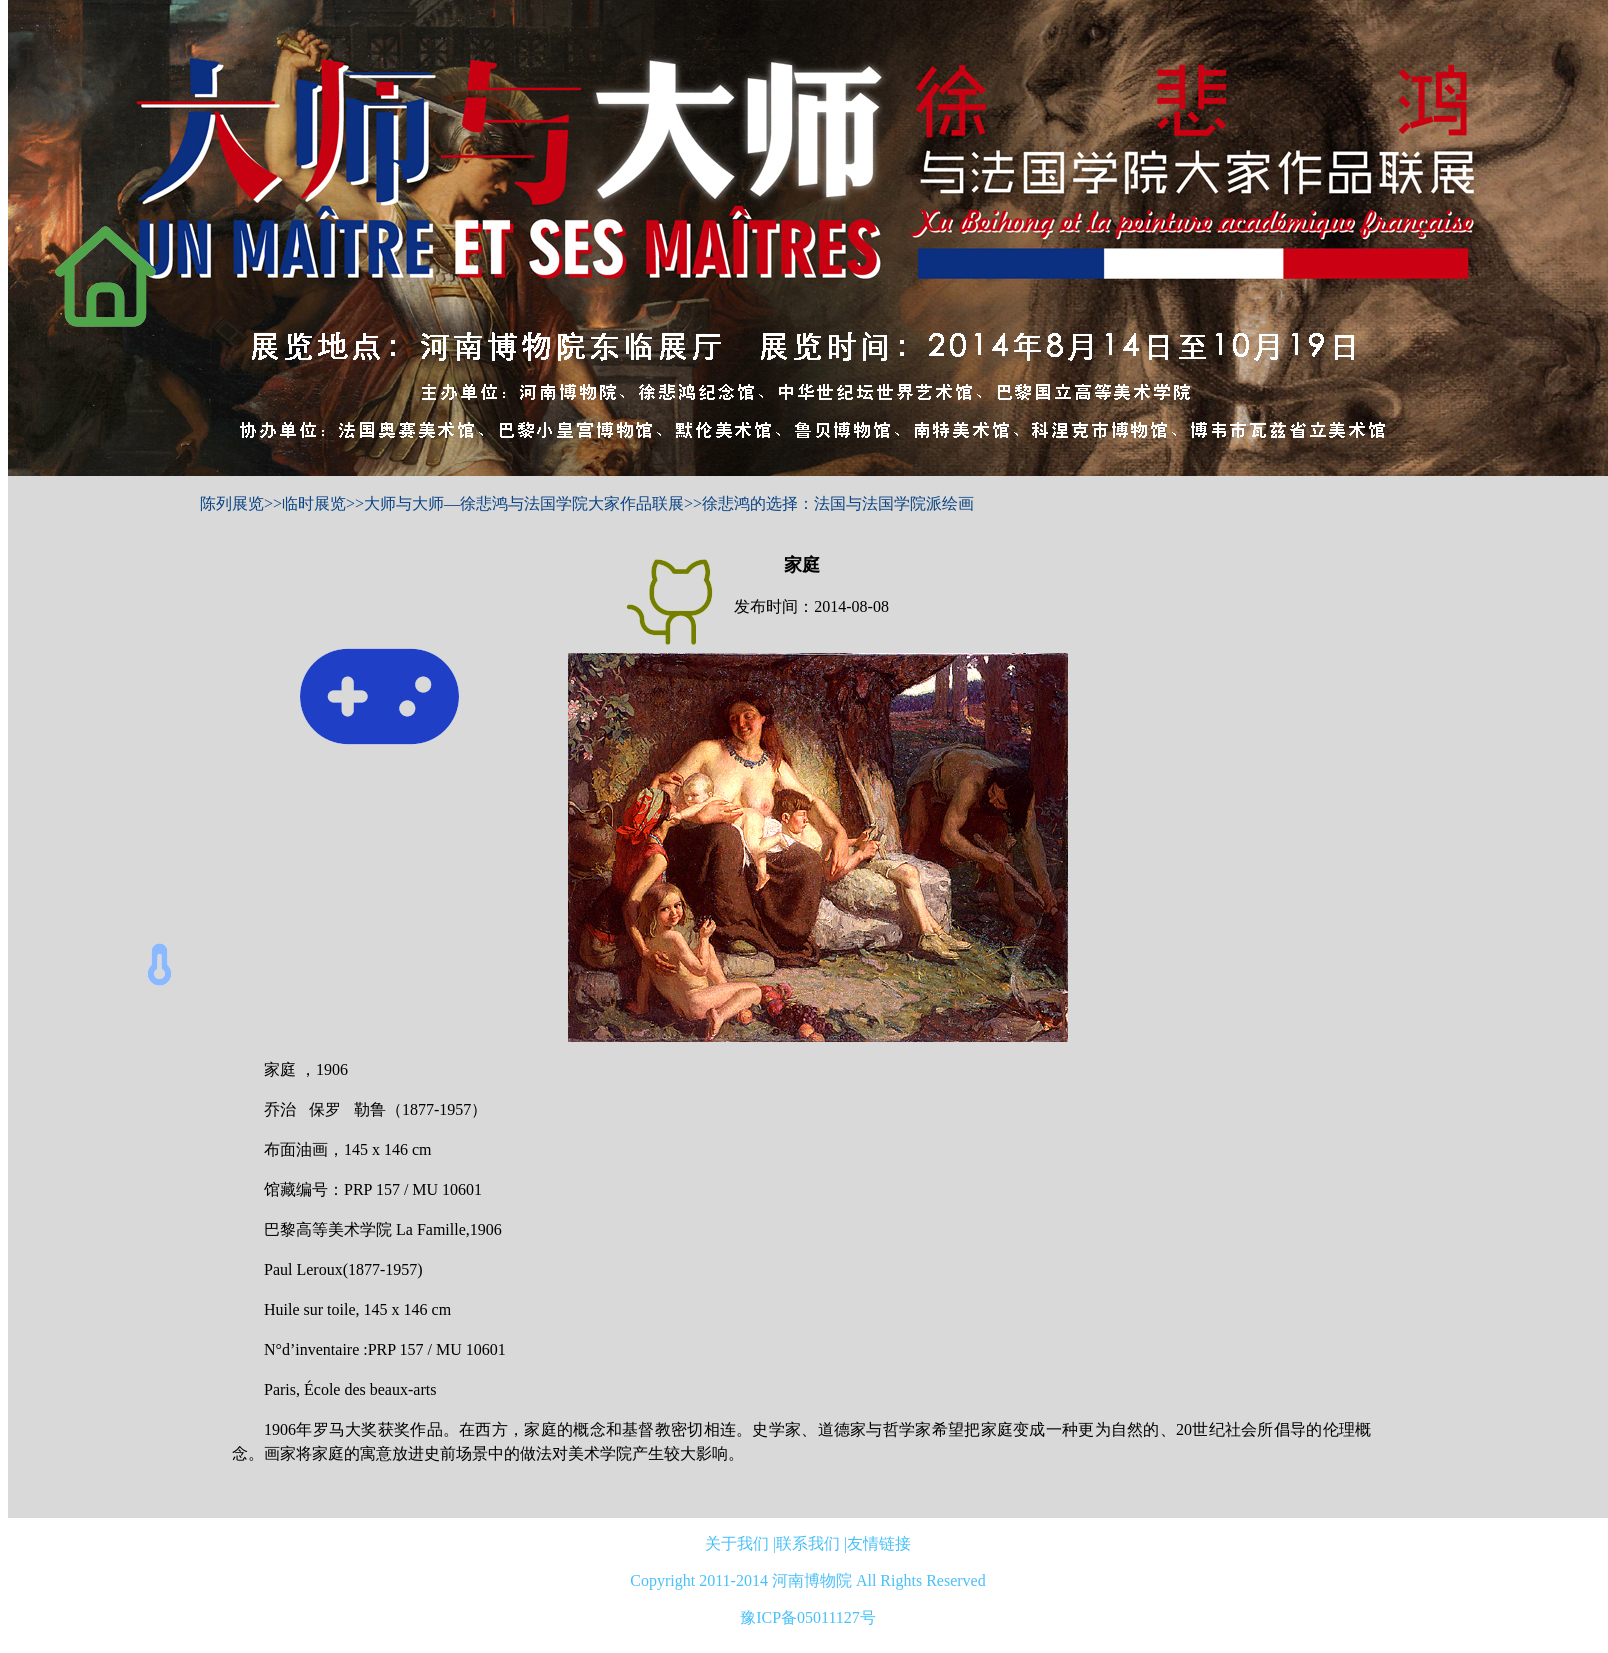 The image size is (1608, 1653). Describe the element at coordinates (379, 696) in the screenshot. I see `access games or gaming features` at that location.